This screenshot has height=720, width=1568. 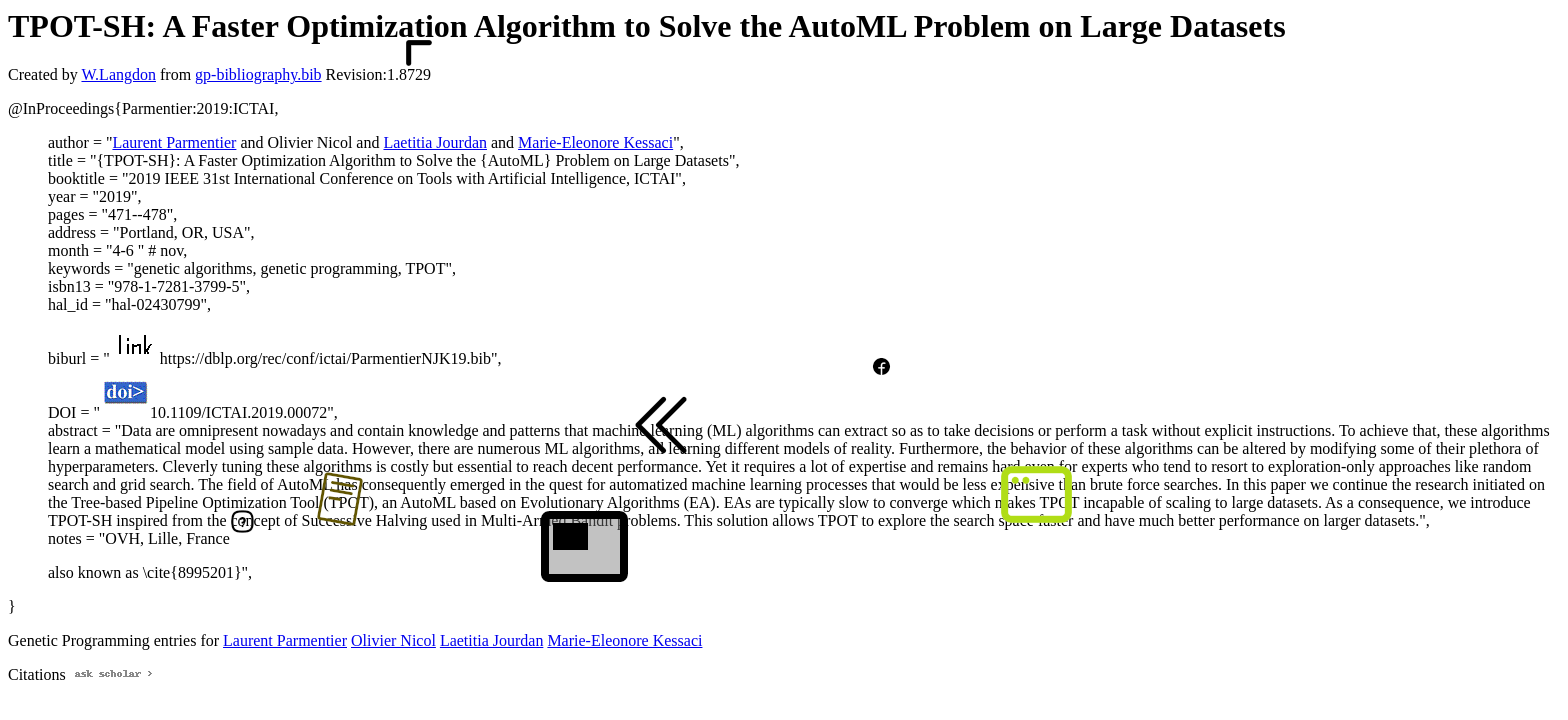 I want to click on open Facebook app, so click(x=881, y=366).